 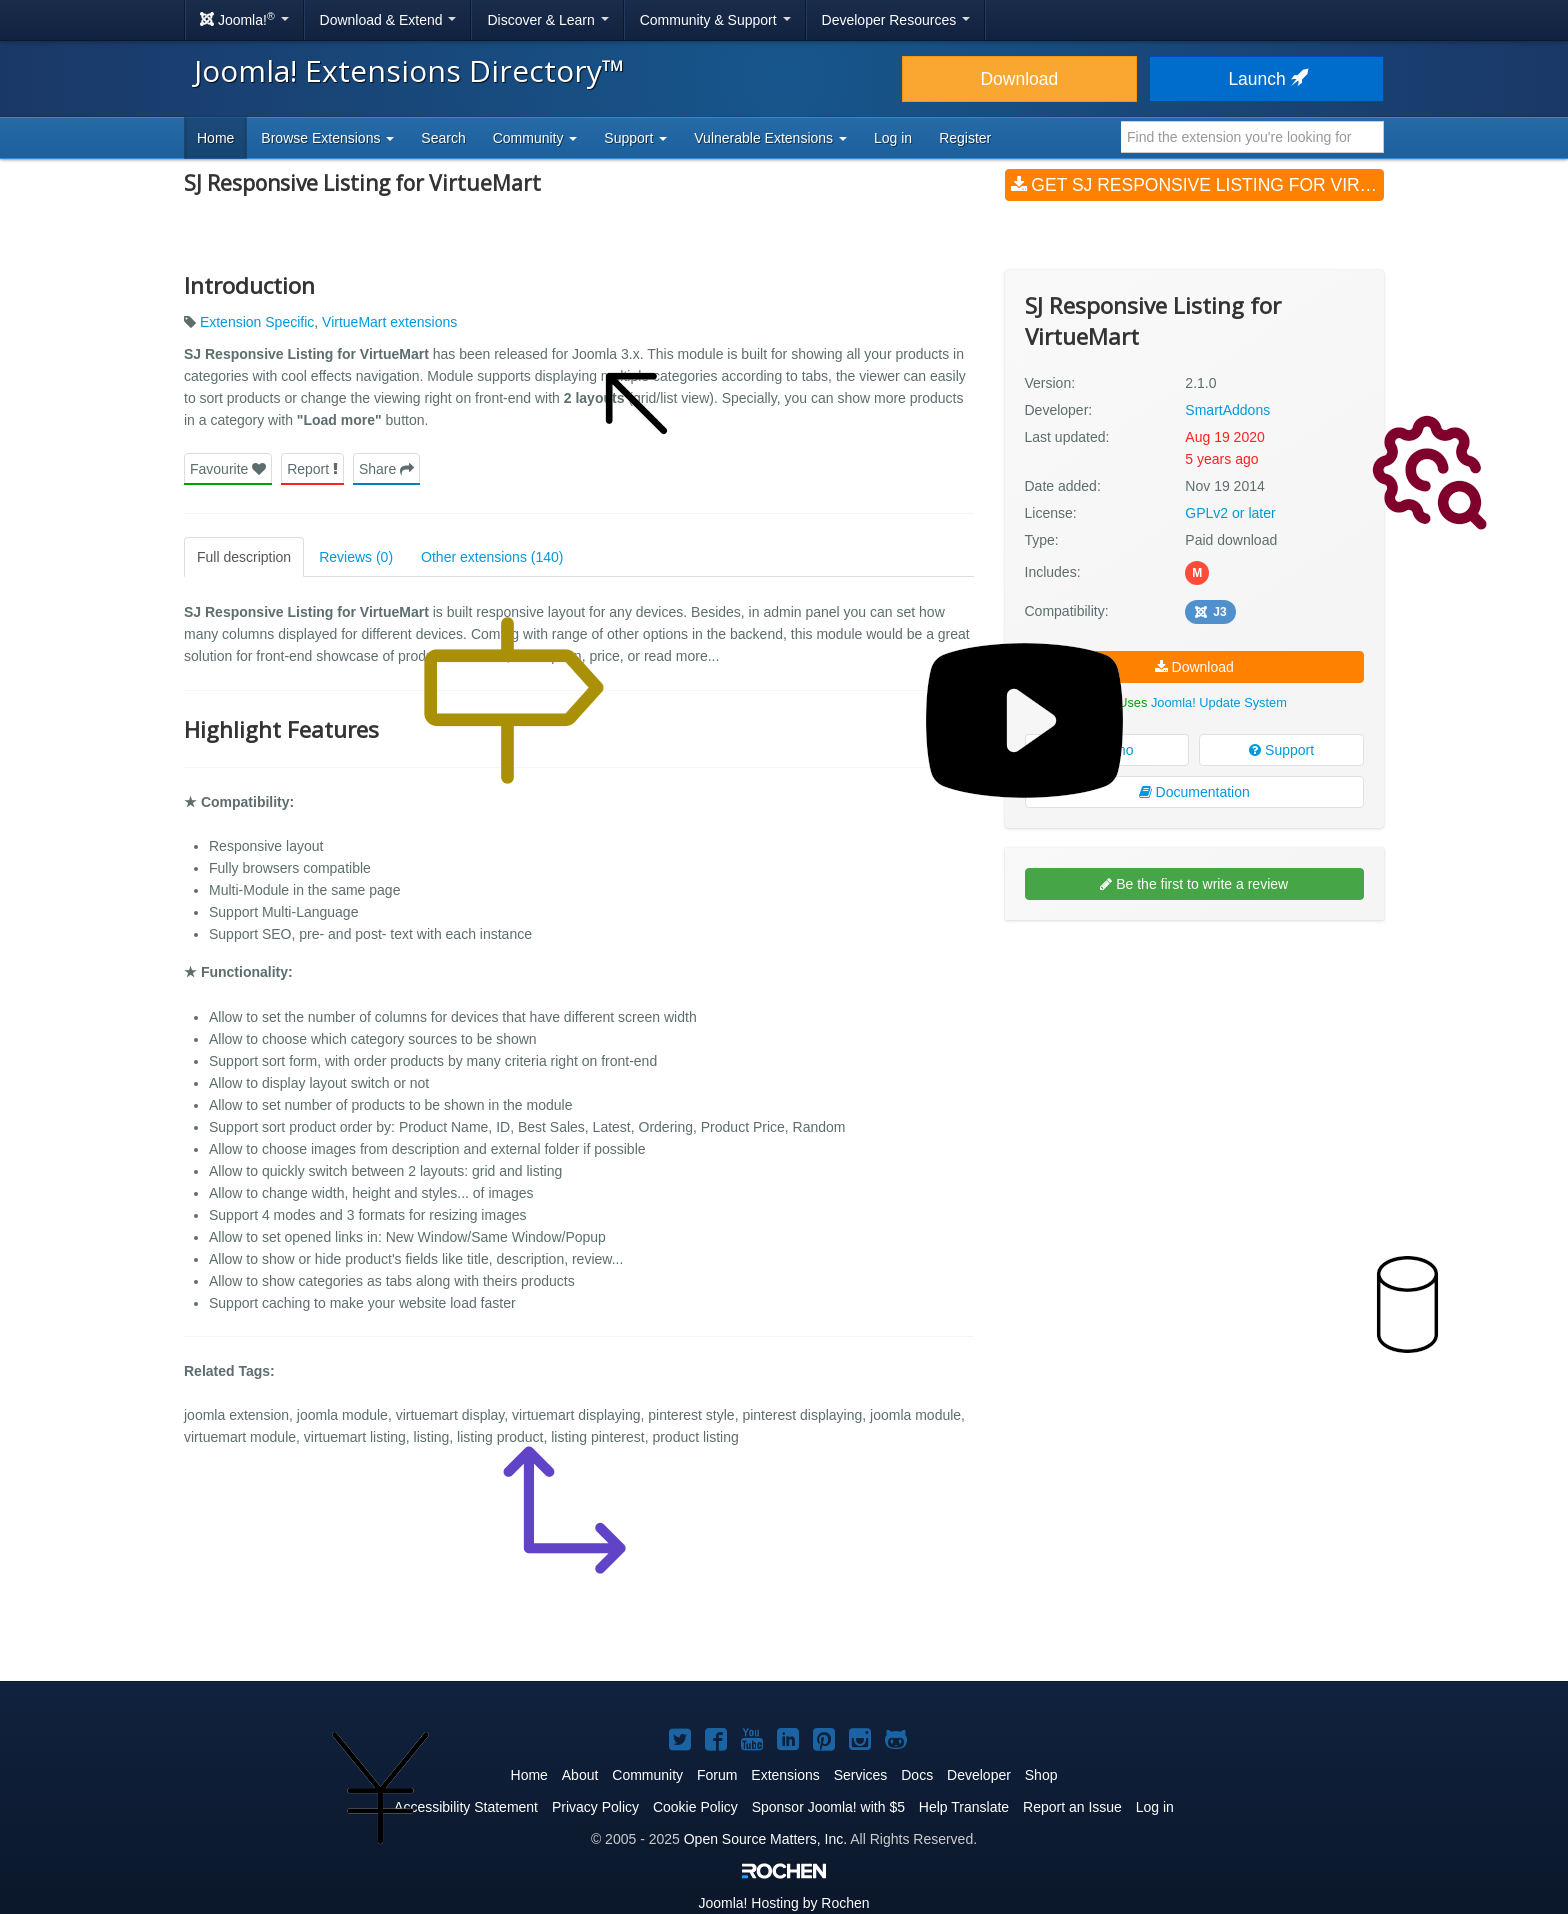 What do you see at coordinates (380, 1785) in the screenshot?
I see `view prices in japanese yen` at bounding box center [380, 1785].